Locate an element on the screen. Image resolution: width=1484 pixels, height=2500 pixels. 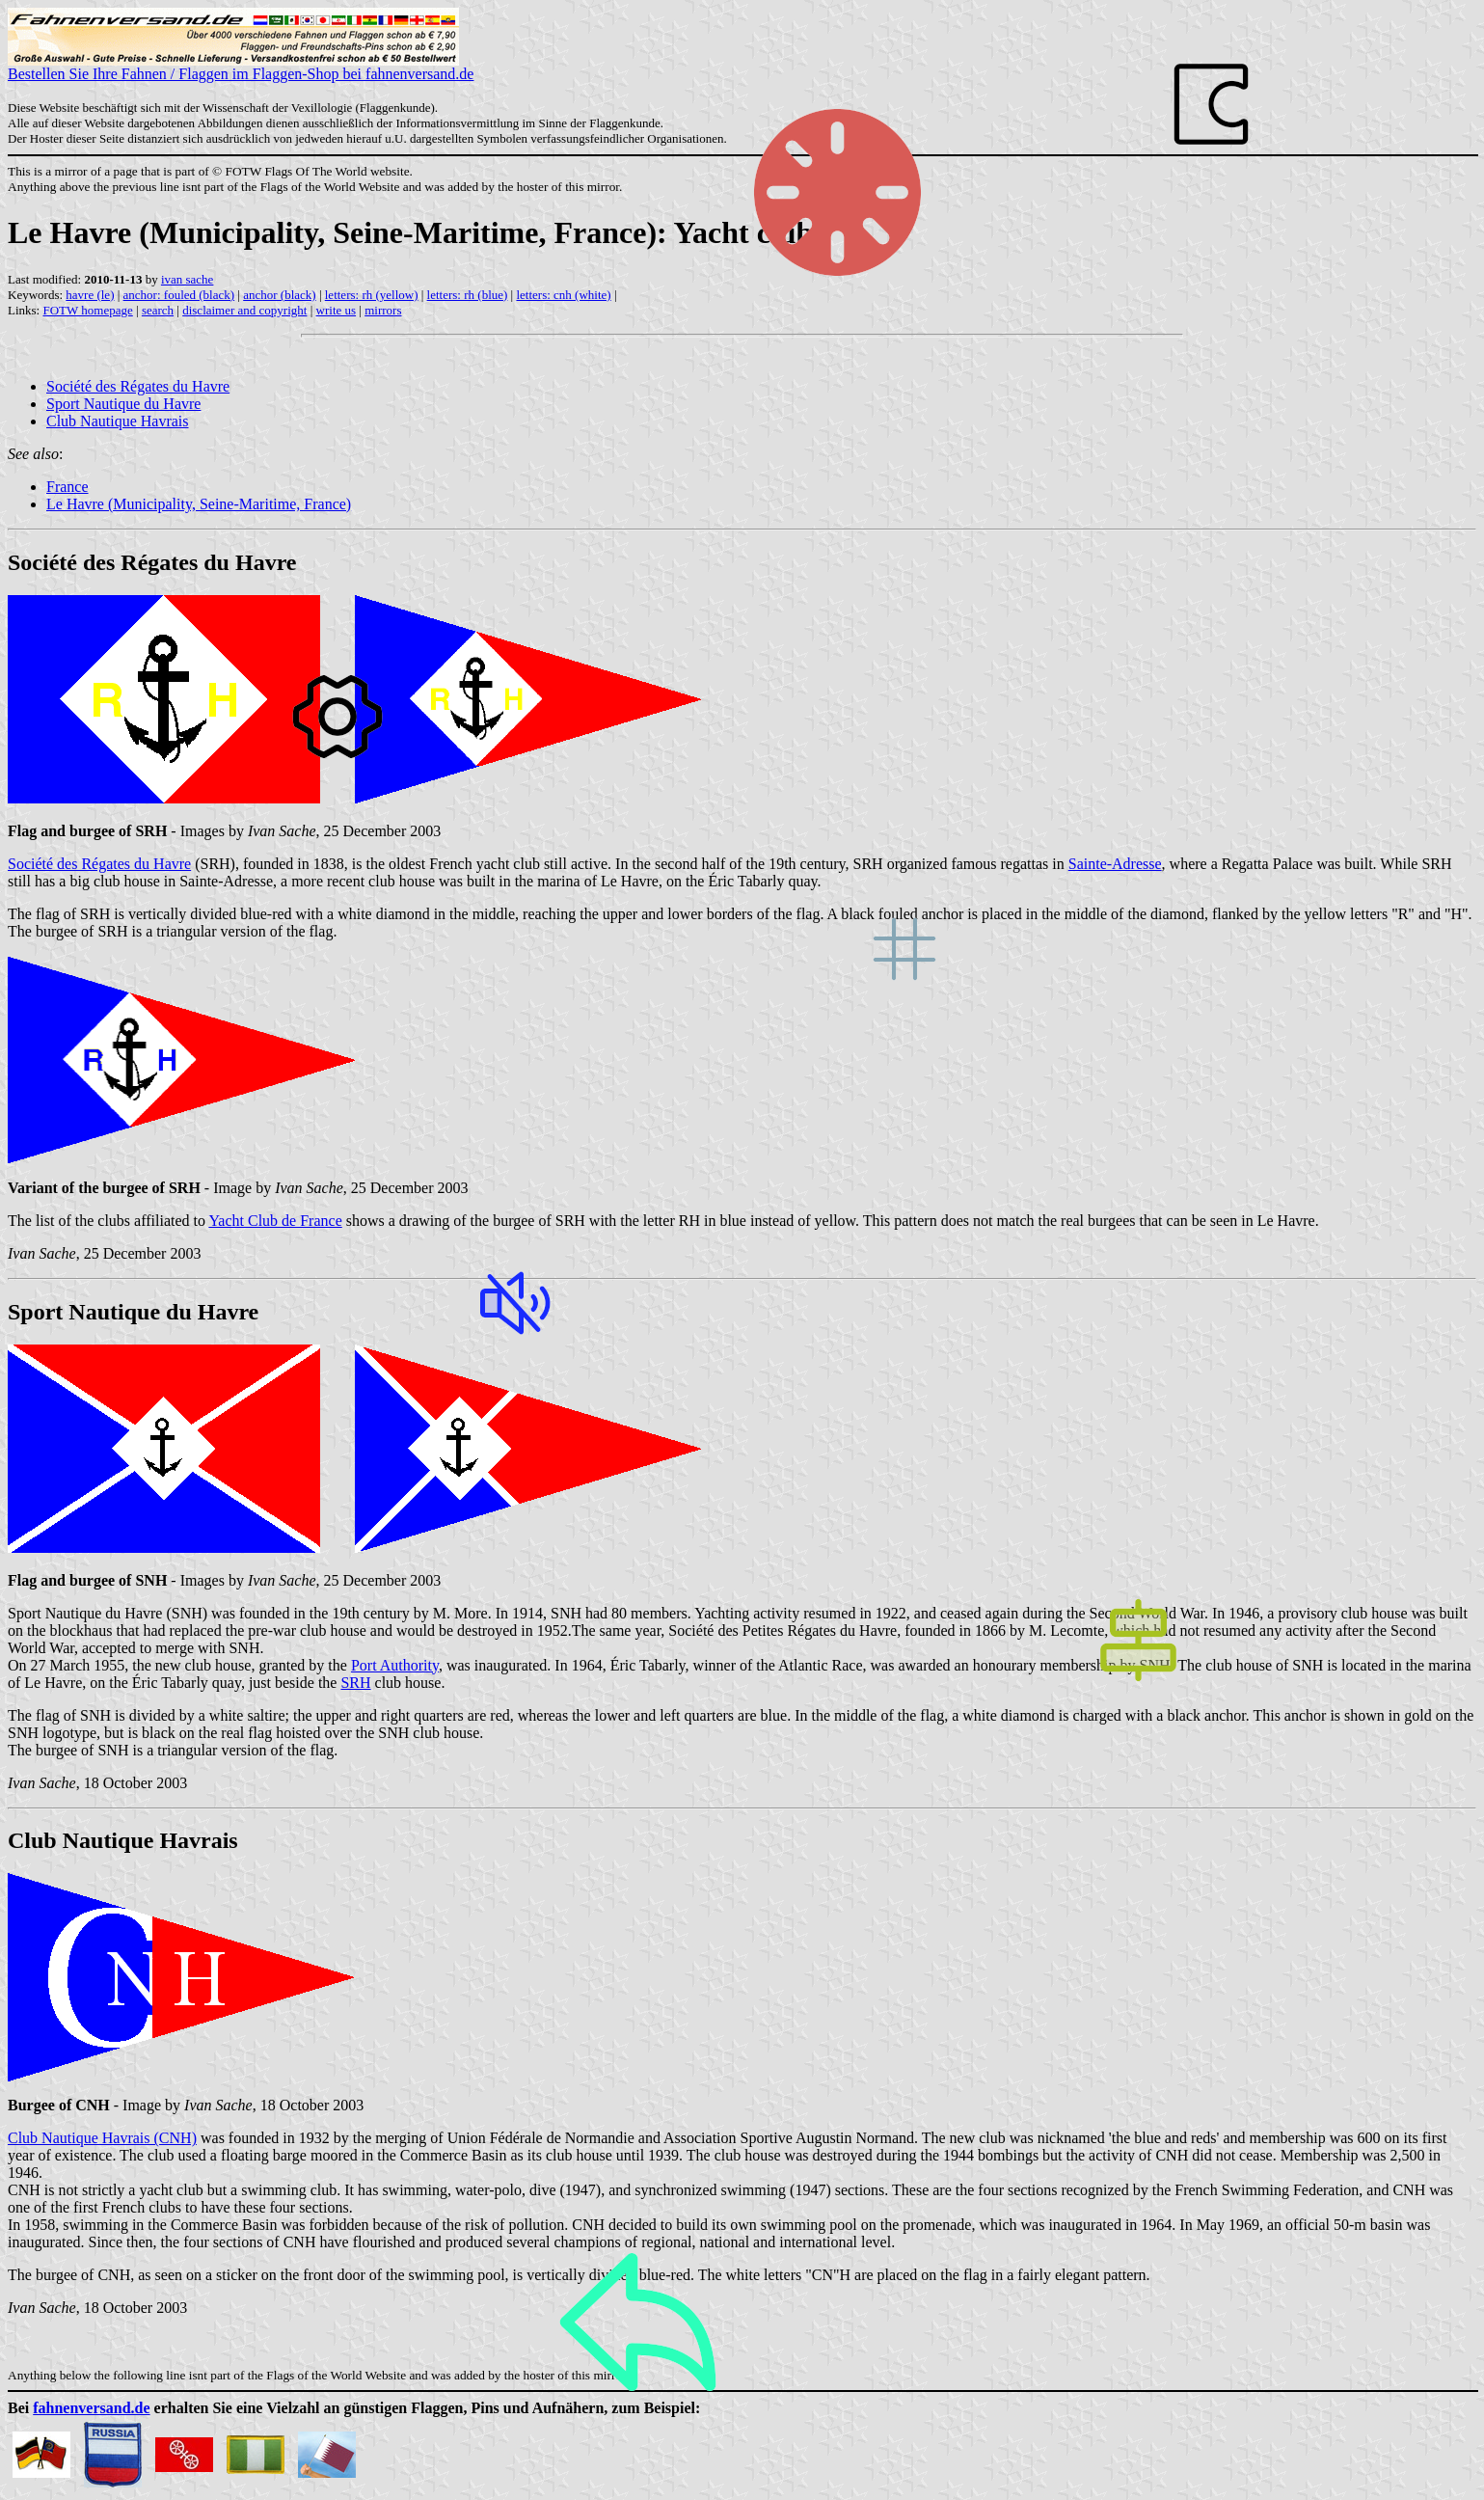
loading content in progress is located at coordinates (837, 192).